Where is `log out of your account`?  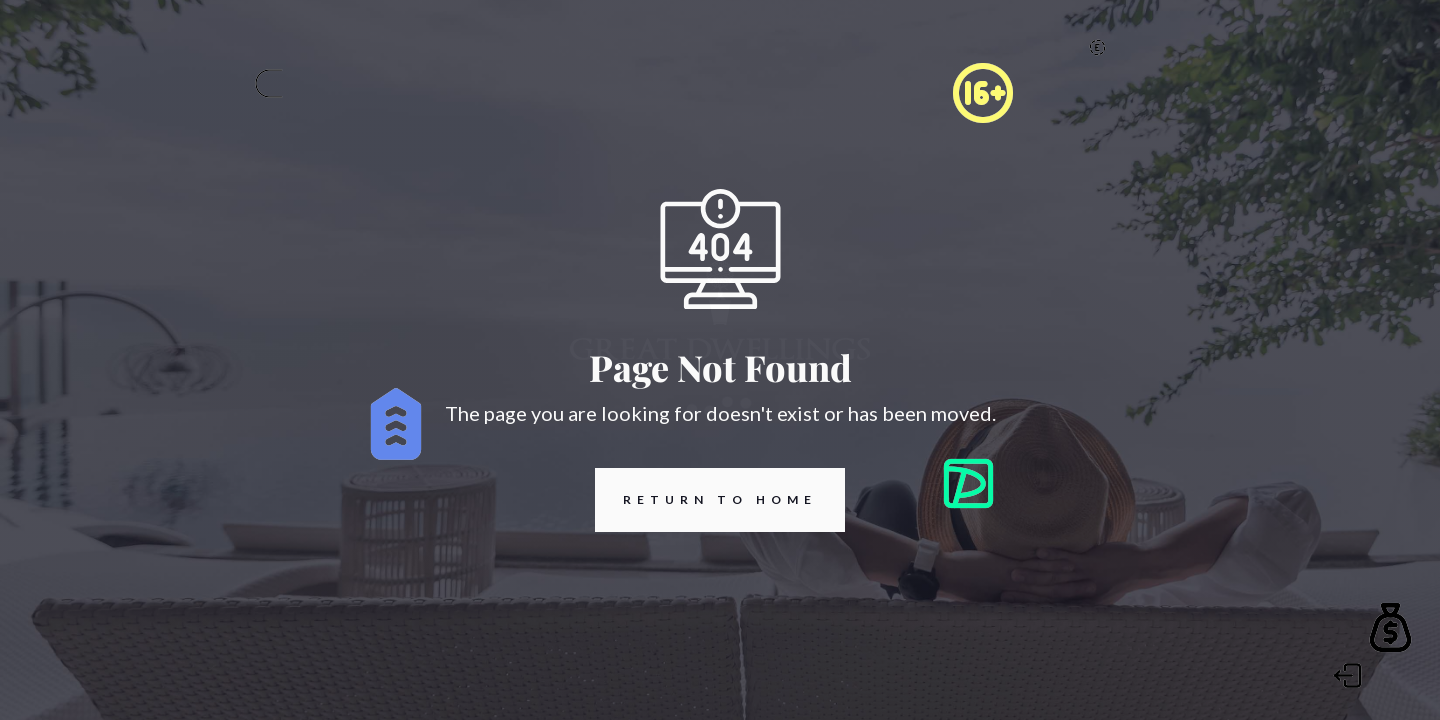 log out of your account is located at coordinates (1347, 675).